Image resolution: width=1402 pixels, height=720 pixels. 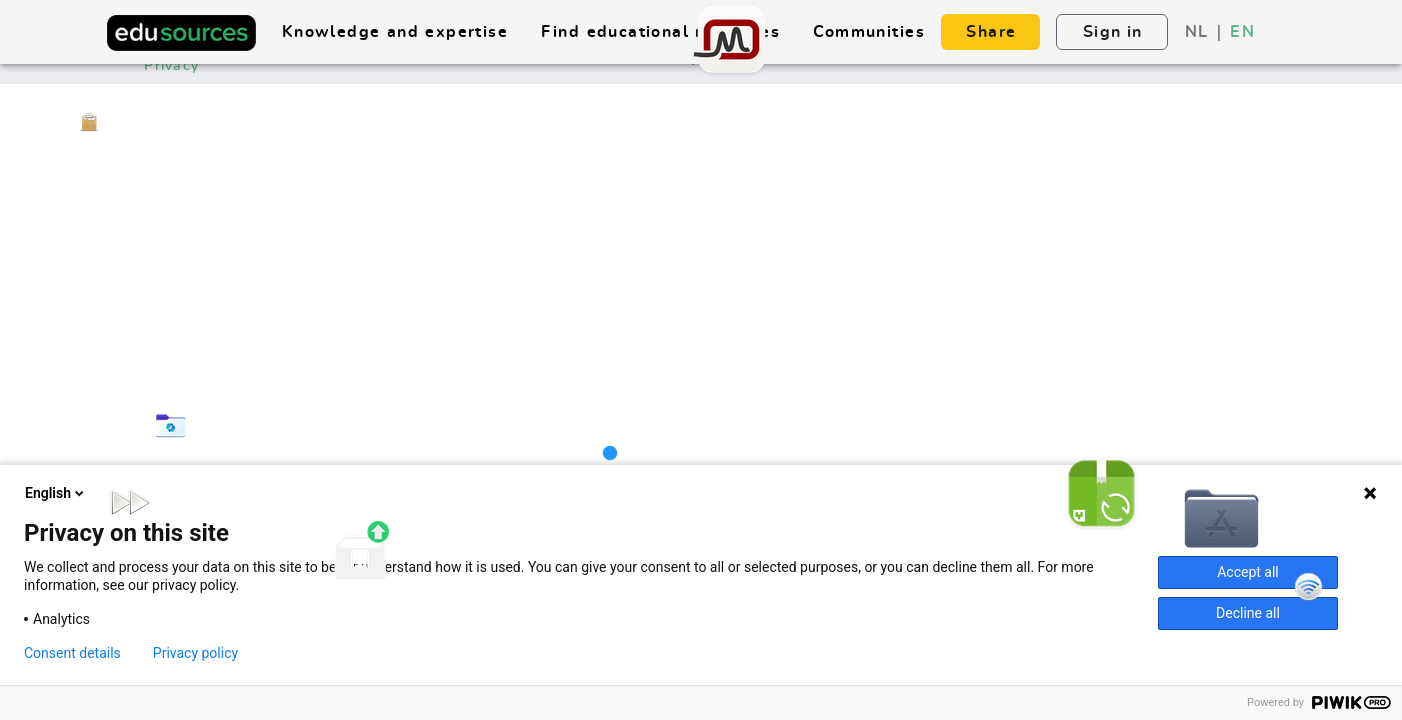 What do you see at coordinates (610, 453) in the screenshot?
I see `indicates a new or unread item` at bounding box center [610, 453].